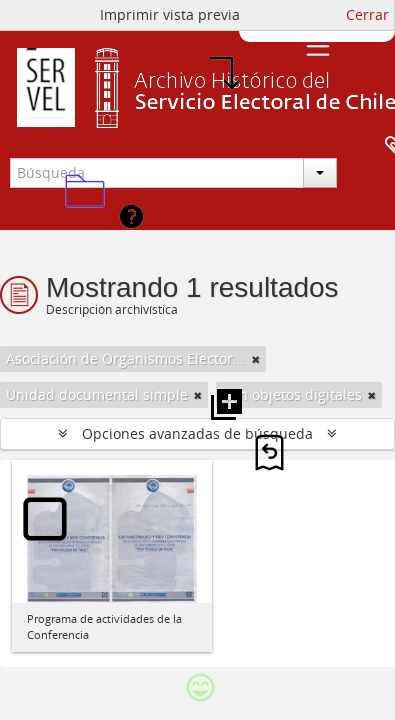 The height and width of the screenshot is (720, 395). I want to click on access help or support, so click(131, 216).